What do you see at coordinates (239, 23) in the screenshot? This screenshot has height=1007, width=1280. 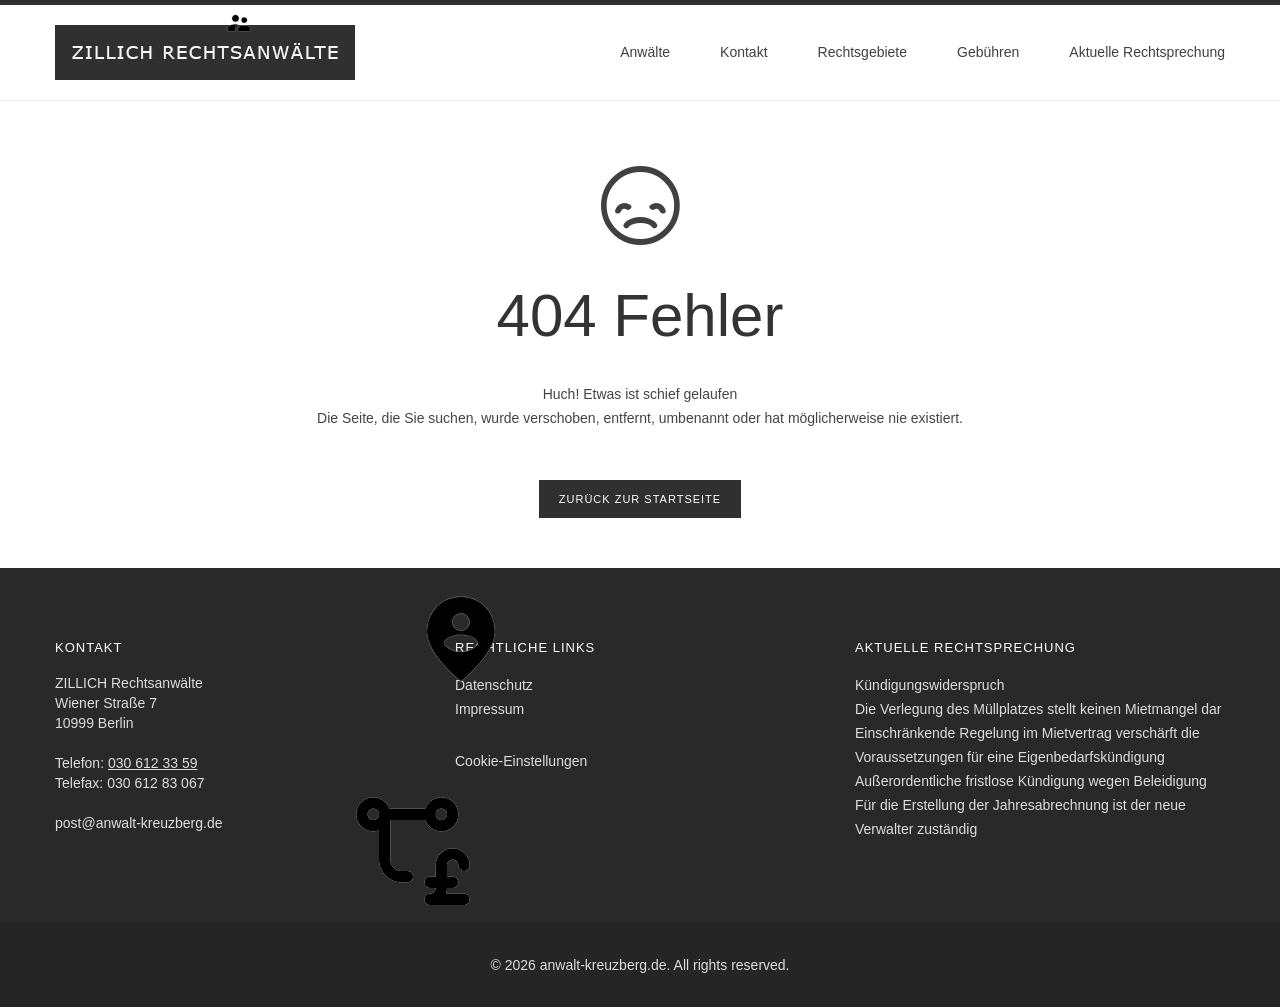 I see `view team members or supervised accounts` at bounding box center [239, 23].